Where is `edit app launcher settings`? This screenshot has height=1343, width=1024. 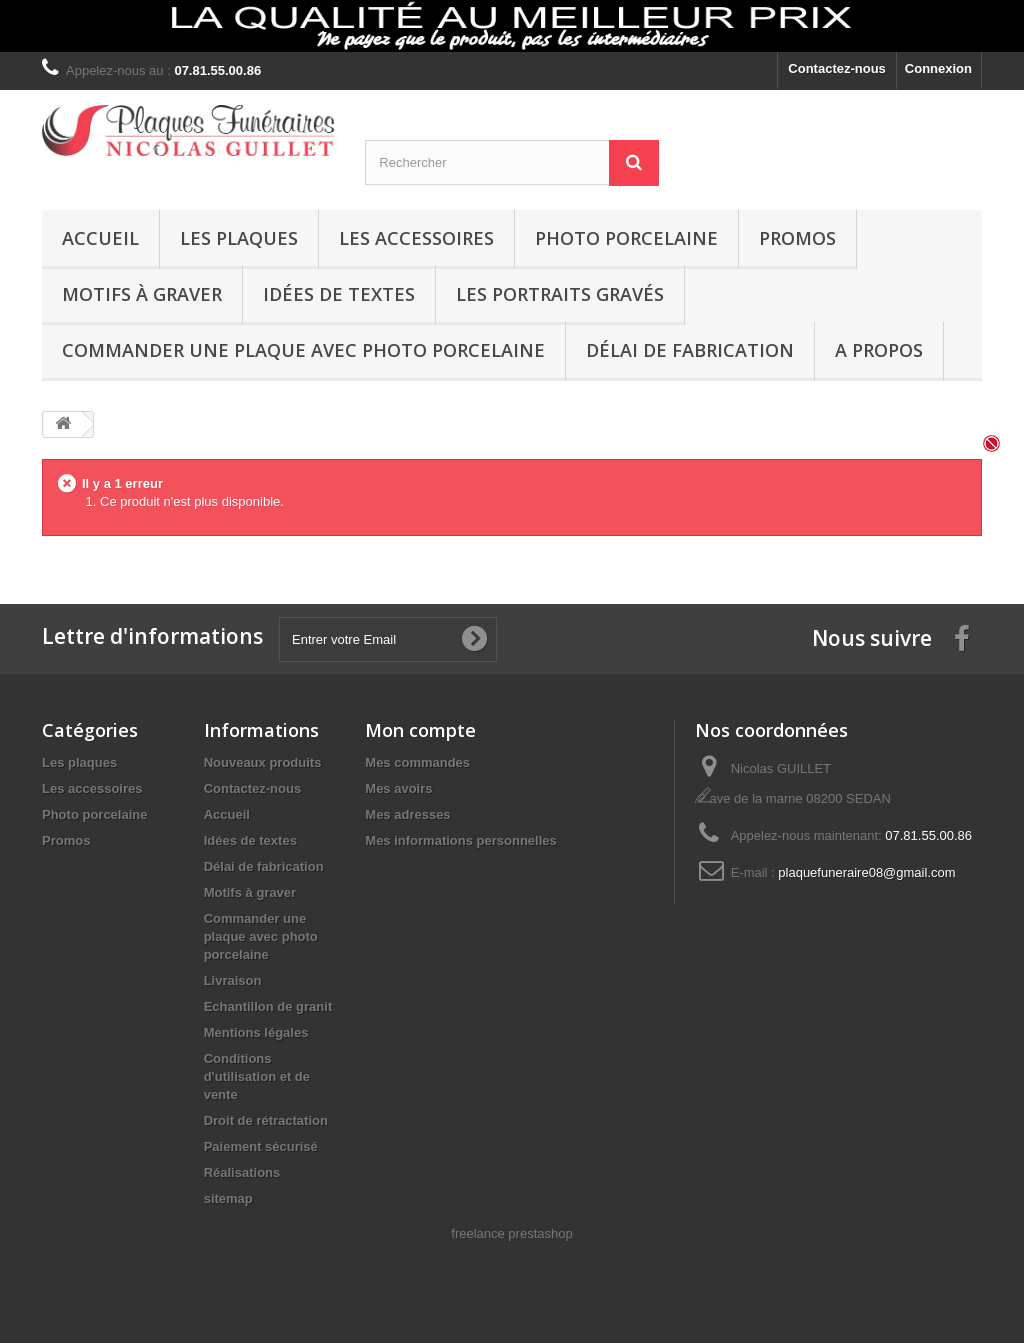 edit app launcher settings is located at coordinates (703, 795).